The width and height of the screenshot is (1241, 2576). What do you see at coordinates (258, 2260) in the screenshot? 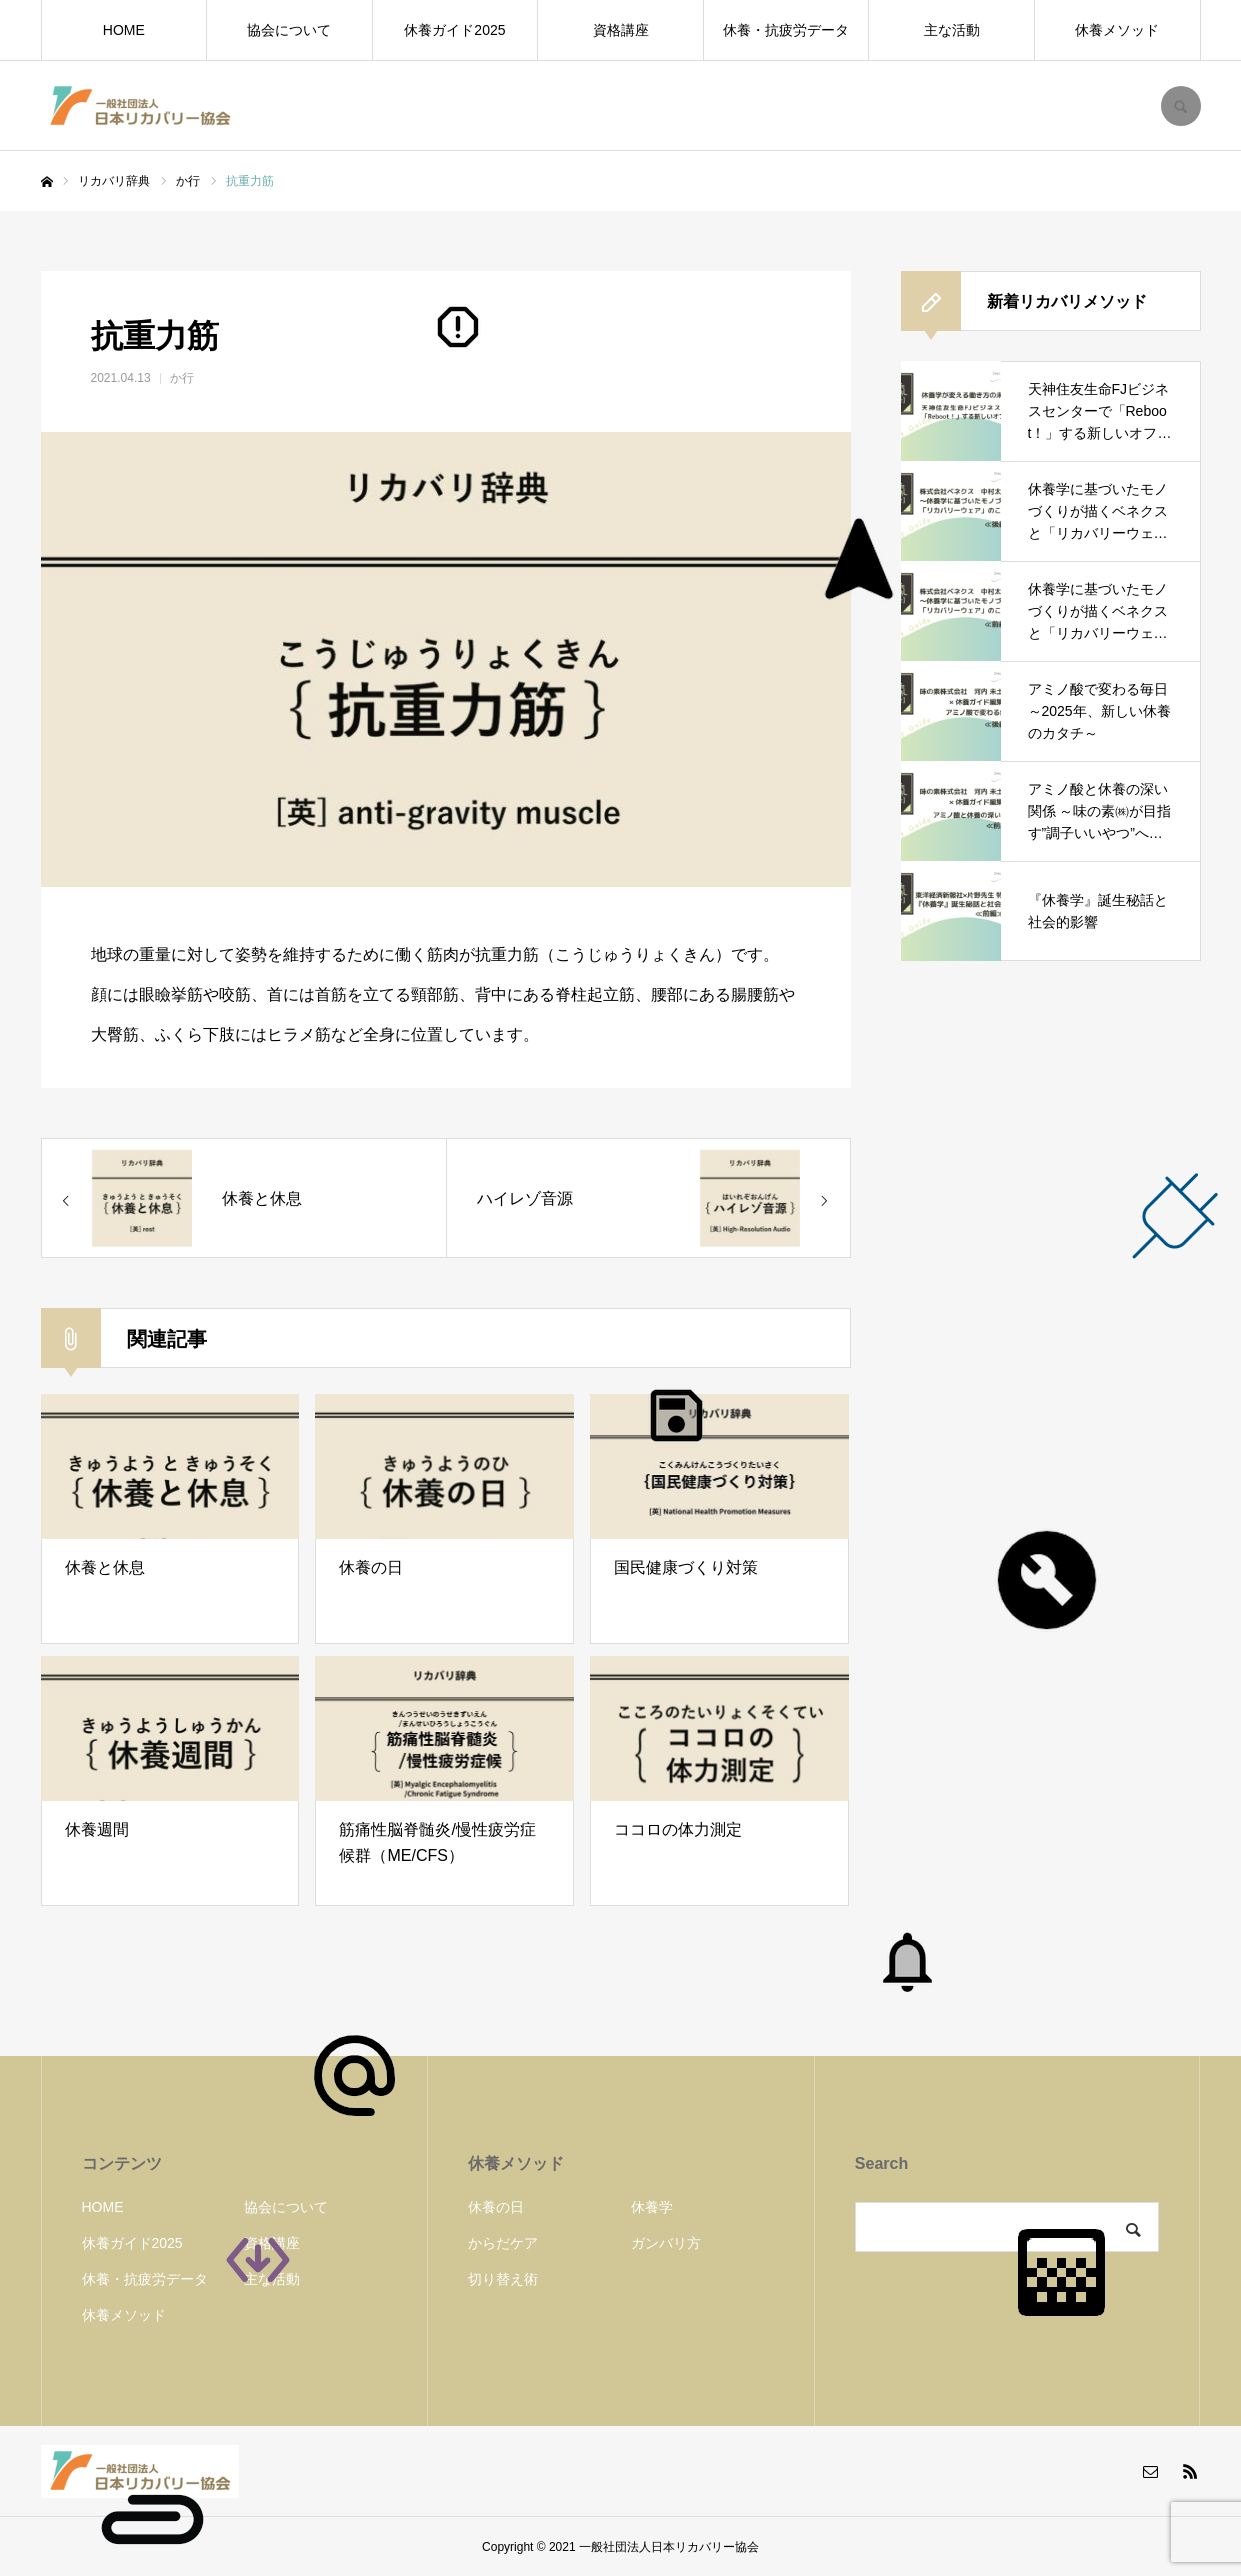
I see `download source code or code files` at bounding box center [258, 2260].